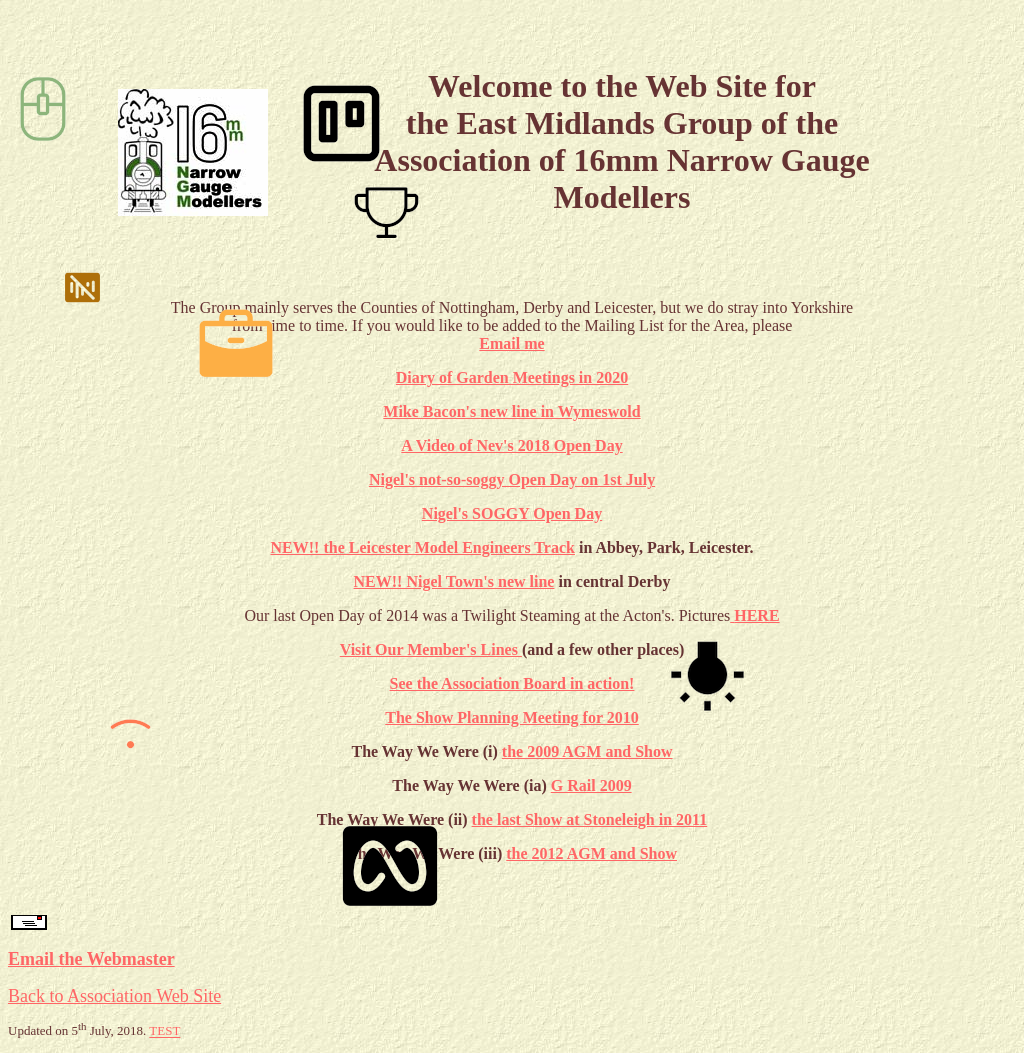 The height and width of the screenshot is (1053, 1024). Describe the element at coordinates (390, 866) in the screenshot. I see `meta company logo` at that location.